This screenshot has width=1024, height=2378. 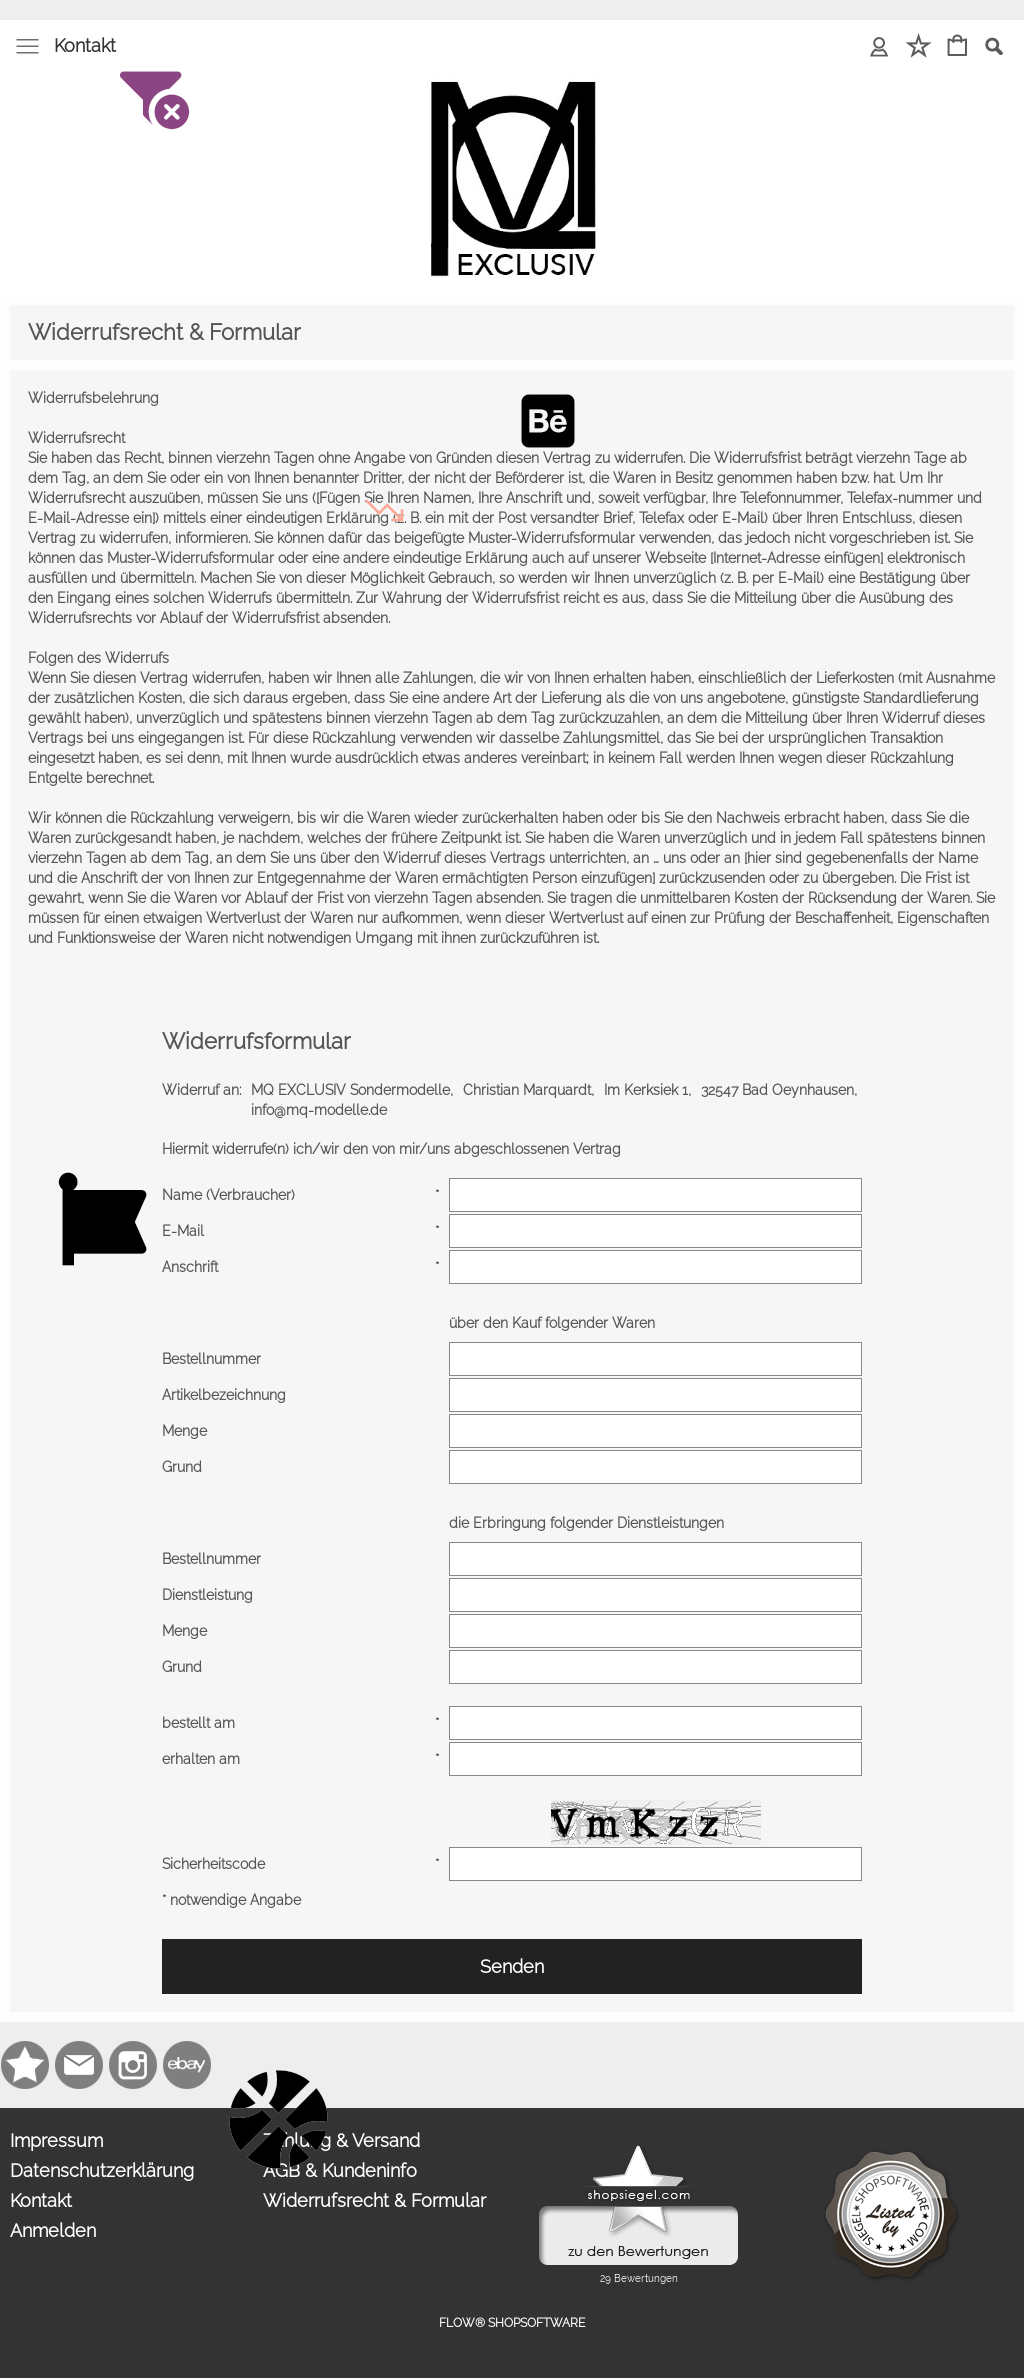 What do you see at coordinates (548, 421) in the screenshot?
I see `visit Behance profile or portfolio` at bounding box center [548, 421].